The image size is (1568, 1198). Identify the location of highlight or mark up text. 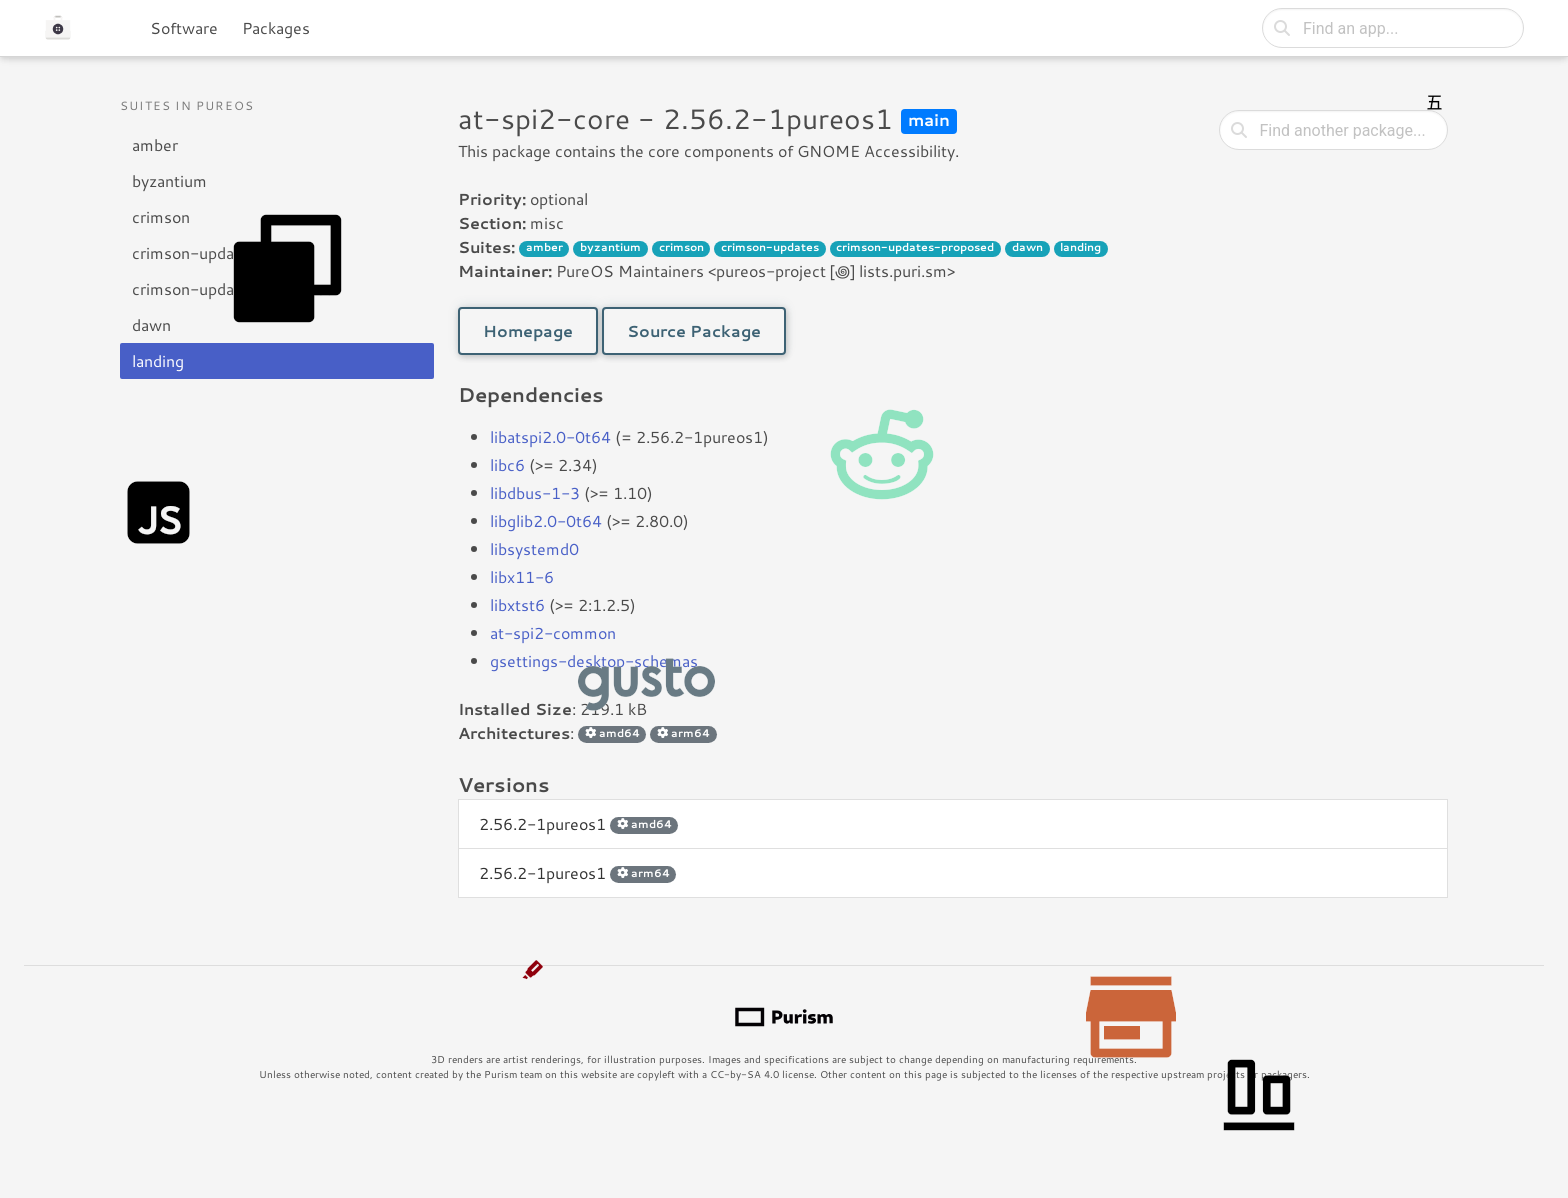
(533, 970).